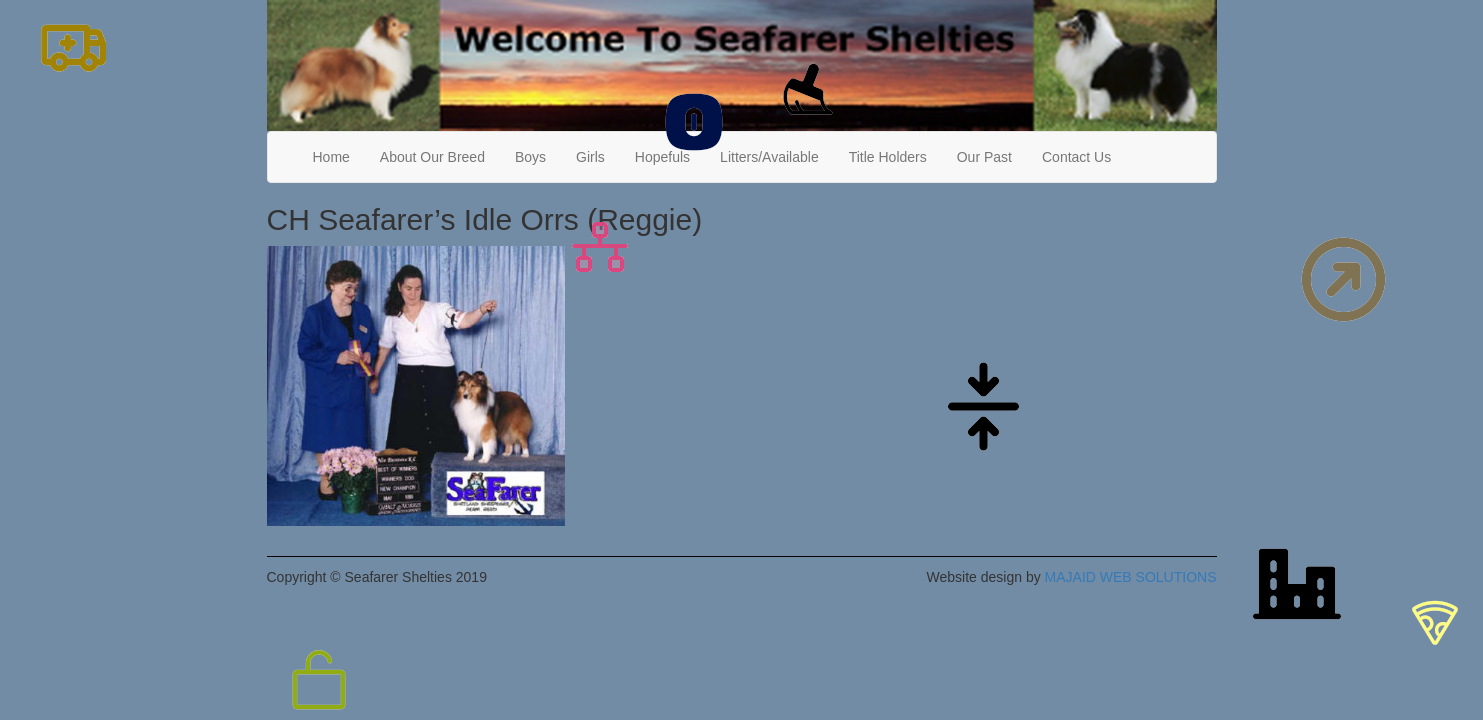  I want to click on unlock or access secured content, so click(319, 683).